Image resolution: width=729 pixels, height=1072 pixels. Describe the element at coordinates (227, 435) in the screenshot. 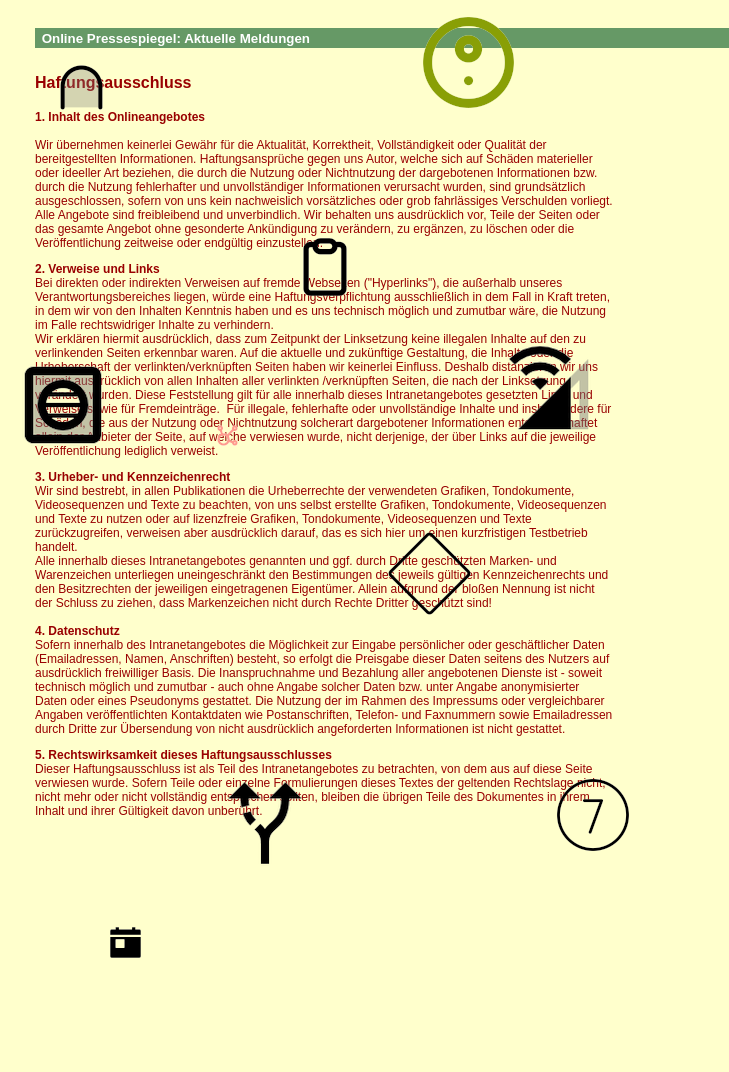

I see `access affiliate or referral program` at that location.